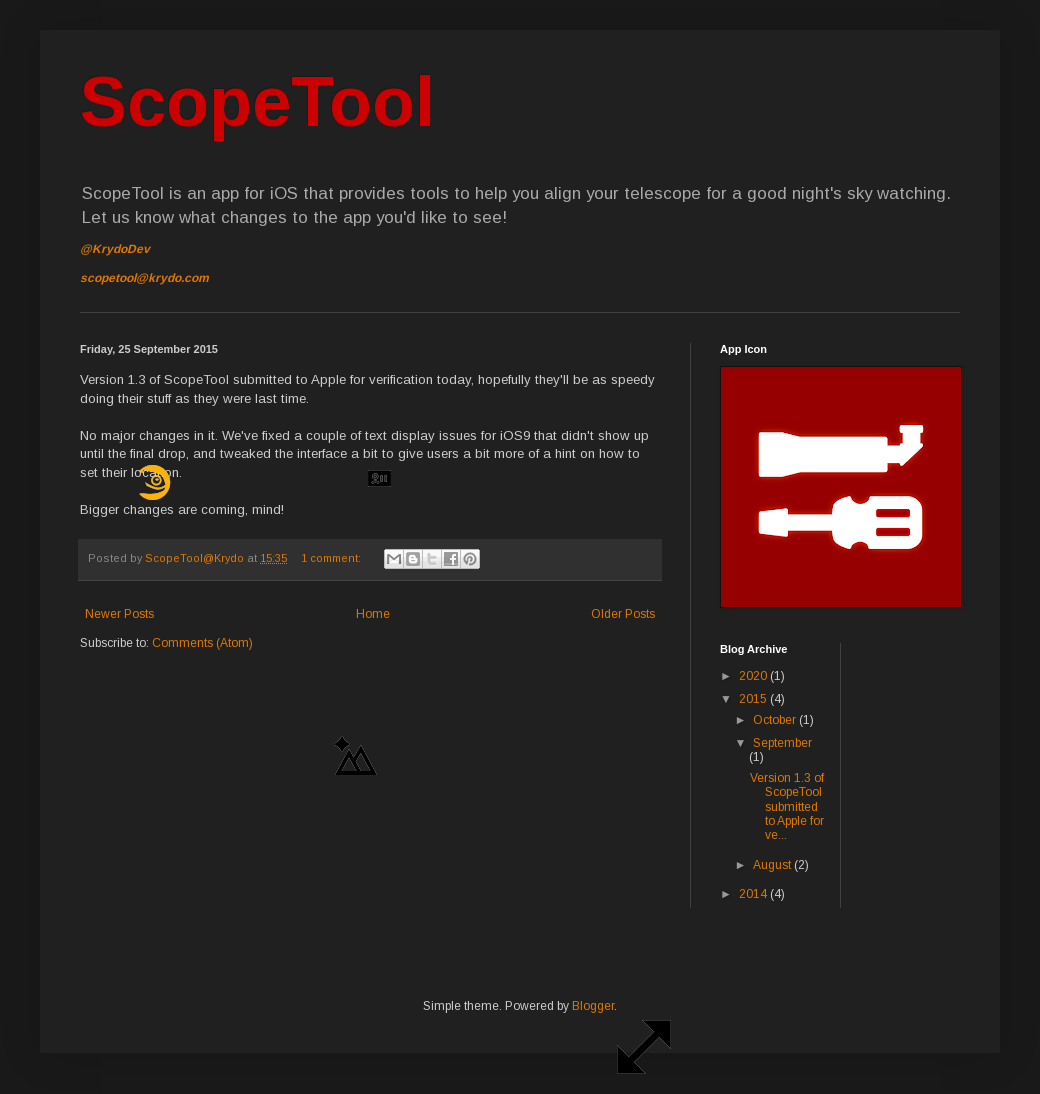 This screenshot has width=1040, height=1094. I want to click on indicates a pass or credential is pending approval, so click(379, 478).